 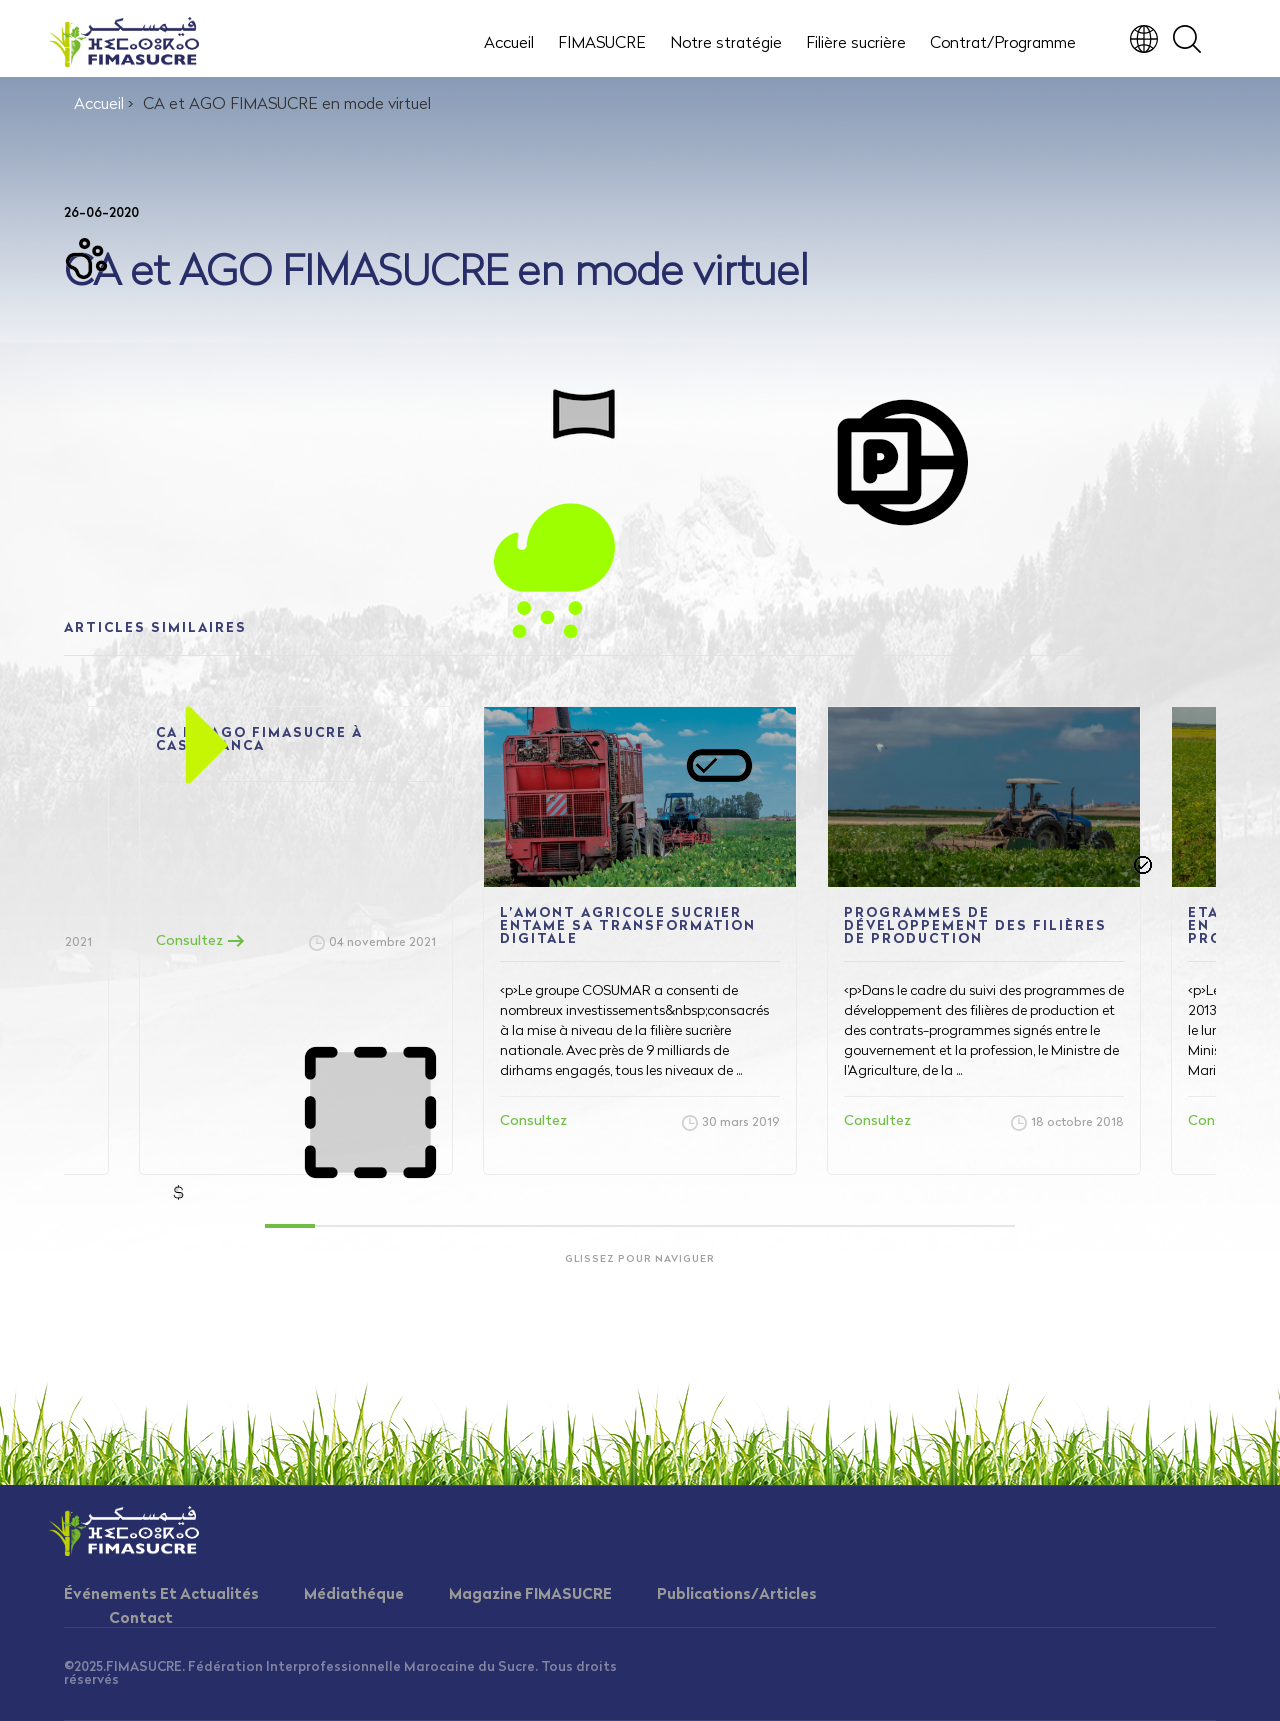 What do you see at coordinates (719, 765) in the screenshot?
I see `edit or modify attribute settings` at bounding box center [719, 765].